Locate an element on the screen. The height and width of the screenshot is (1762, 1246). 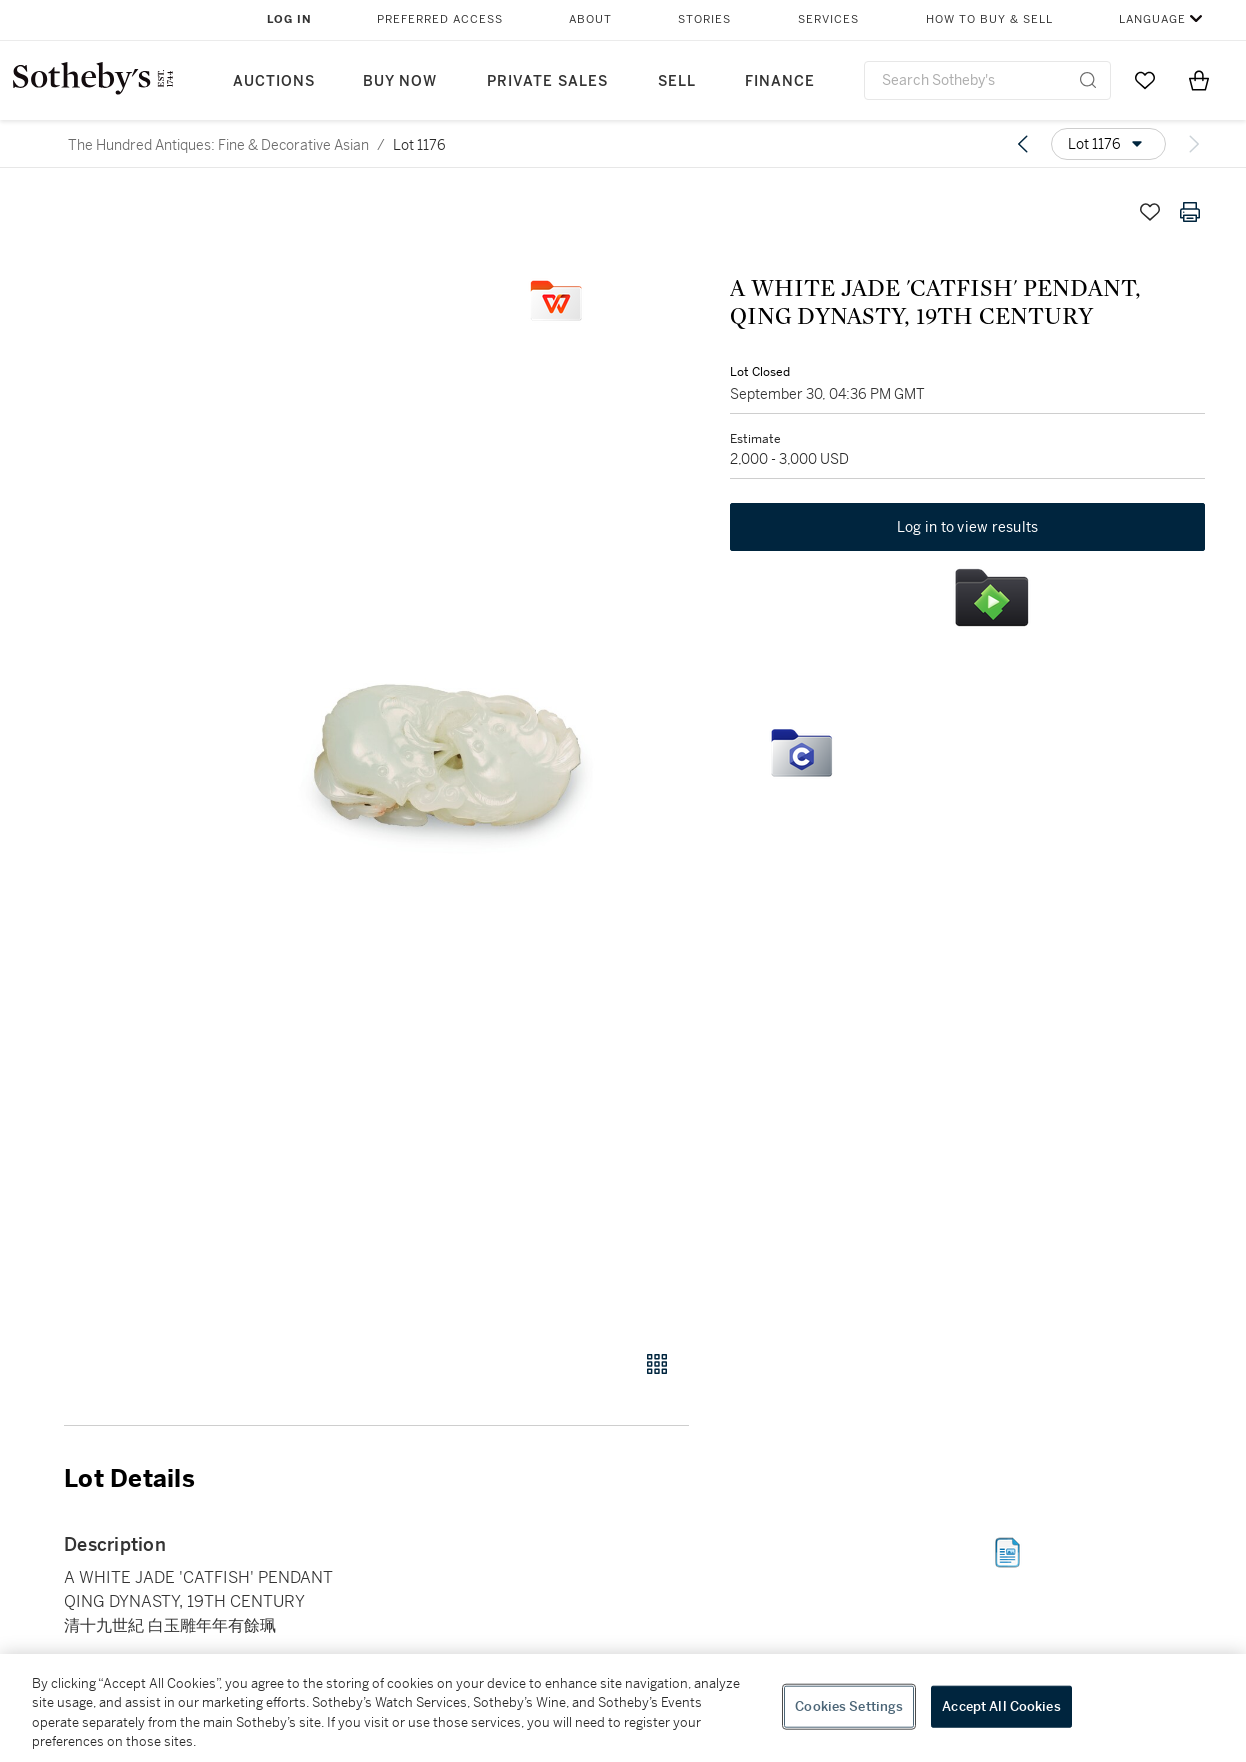
open folder containing C programming files is located at coordinates (801, 754).